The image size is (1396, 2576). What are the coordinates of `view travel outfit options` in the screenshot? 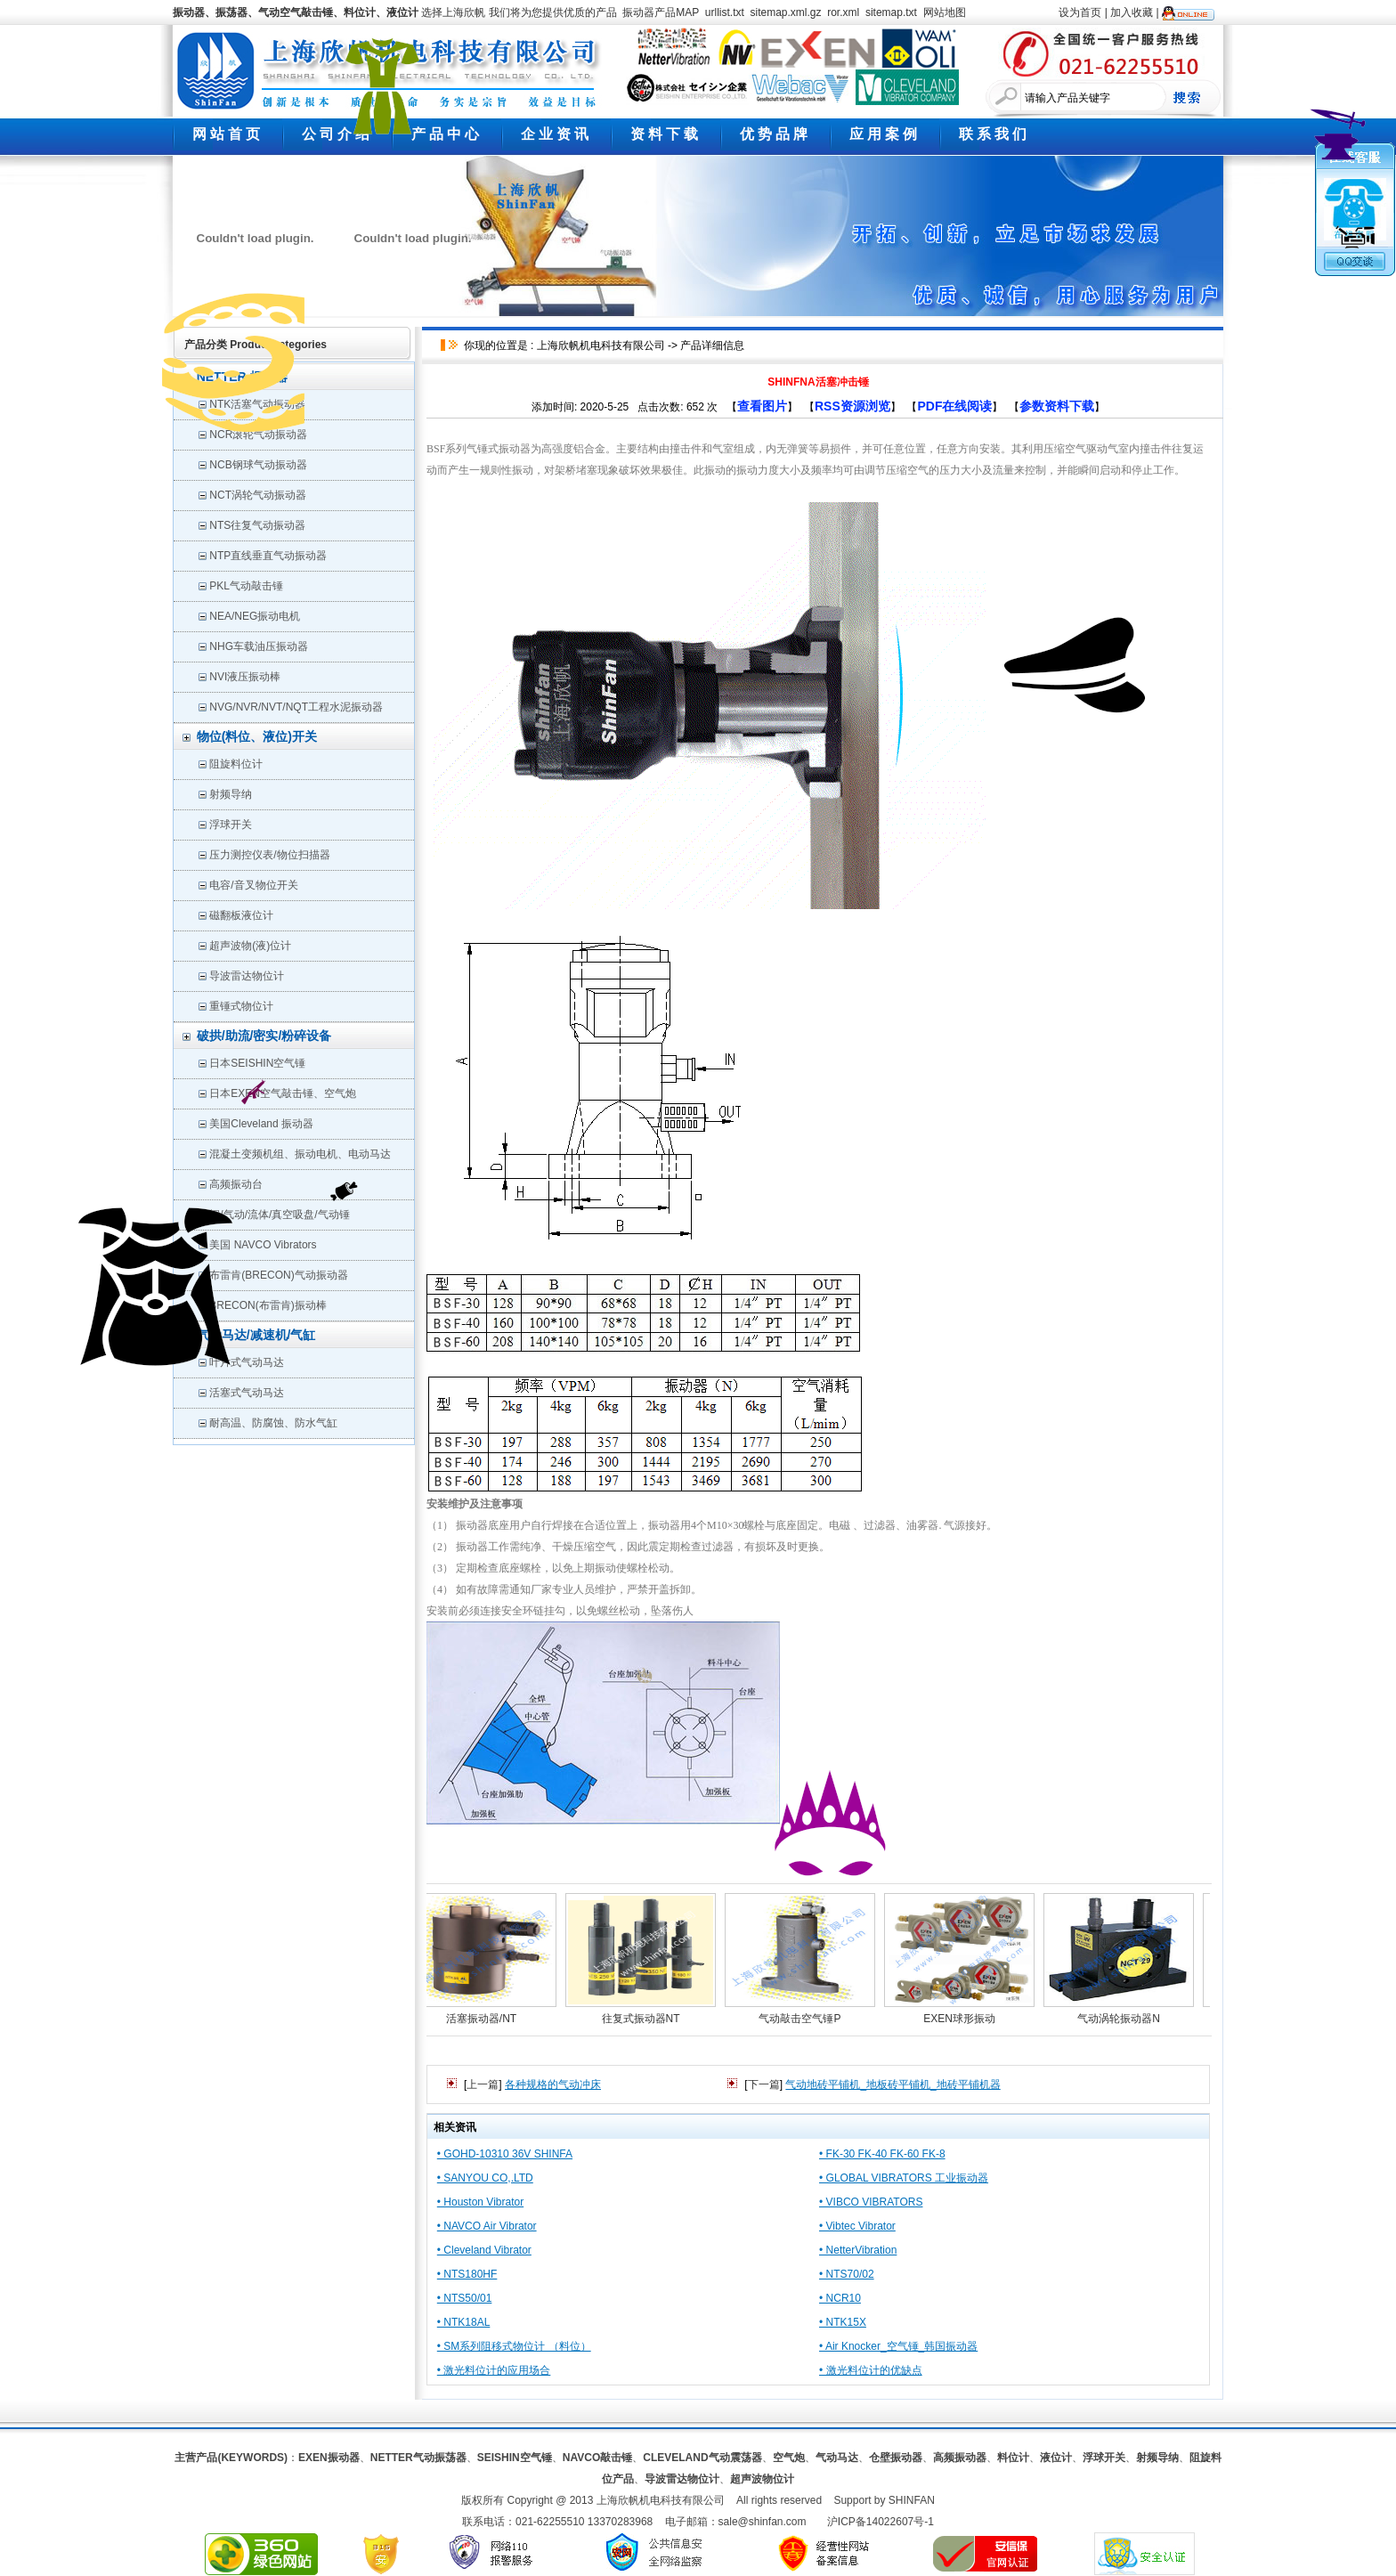 It's located at (382, 85).